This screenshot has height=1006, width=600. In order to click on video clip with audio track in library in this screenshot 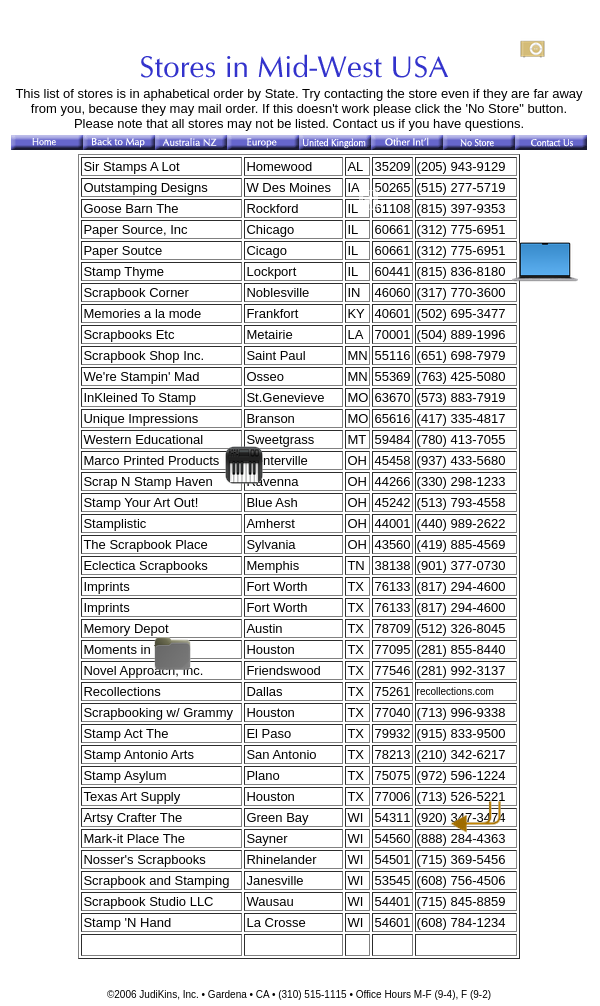, I will do `click(368, 199)`.